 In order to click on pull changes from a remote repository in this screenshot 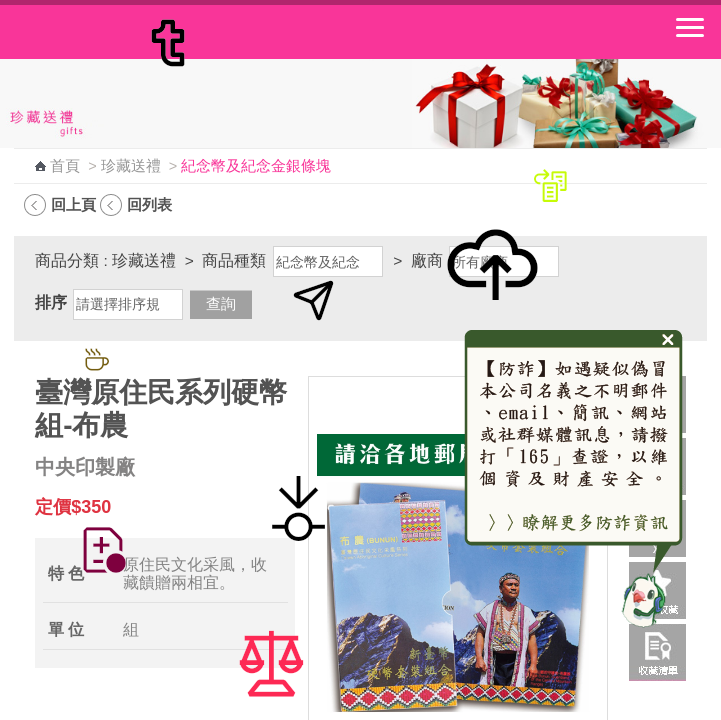, I will do `click(296, 508)`.